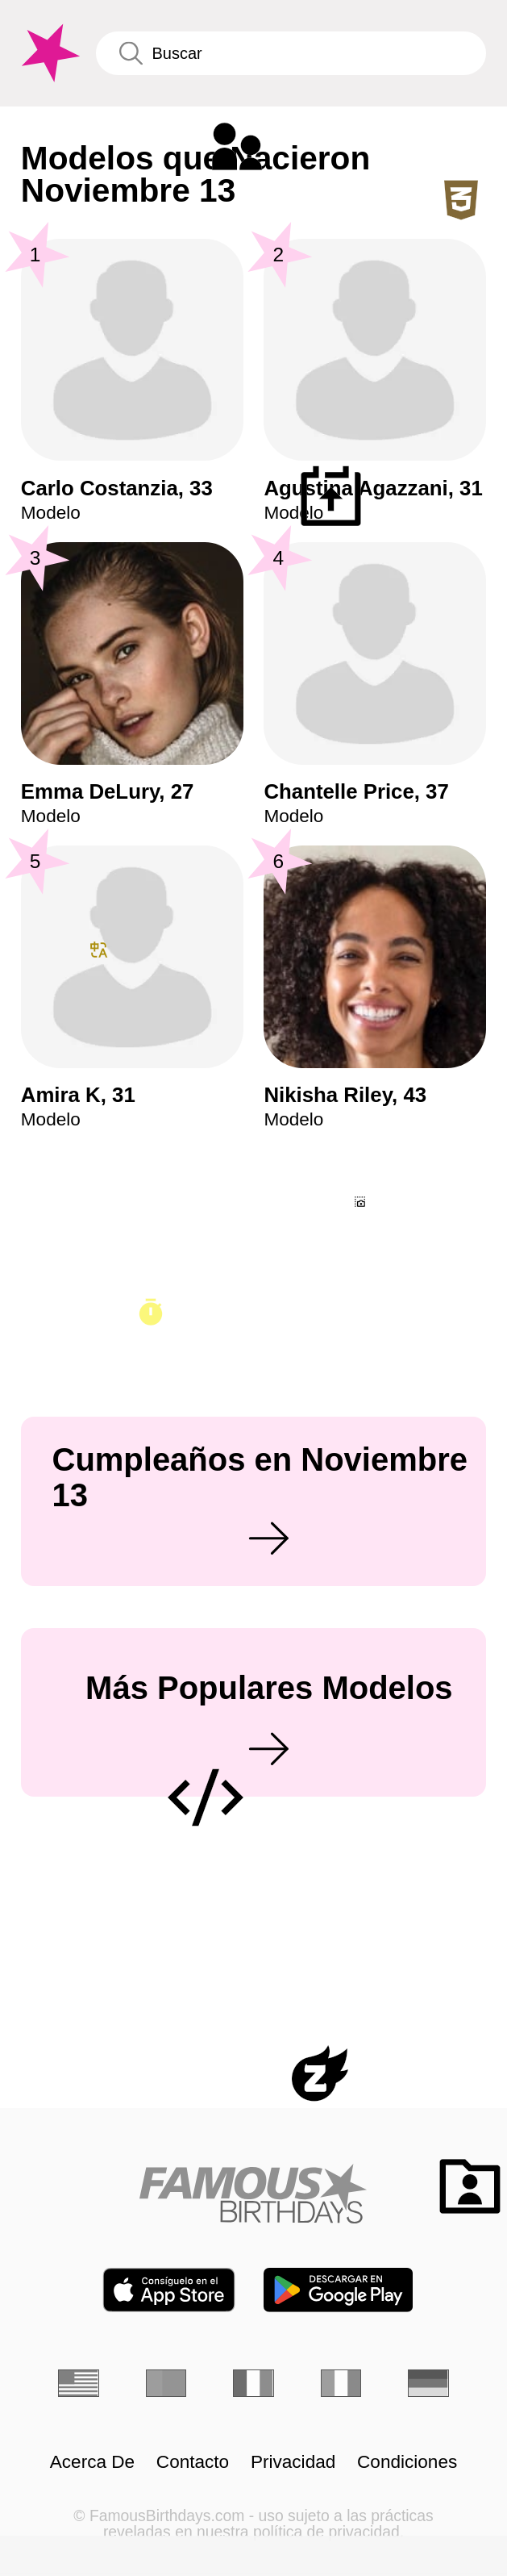 The height and width of the screenshot is (2576, 507). I want to click on capture a screenshot of the current screen, so click(359, 1201).